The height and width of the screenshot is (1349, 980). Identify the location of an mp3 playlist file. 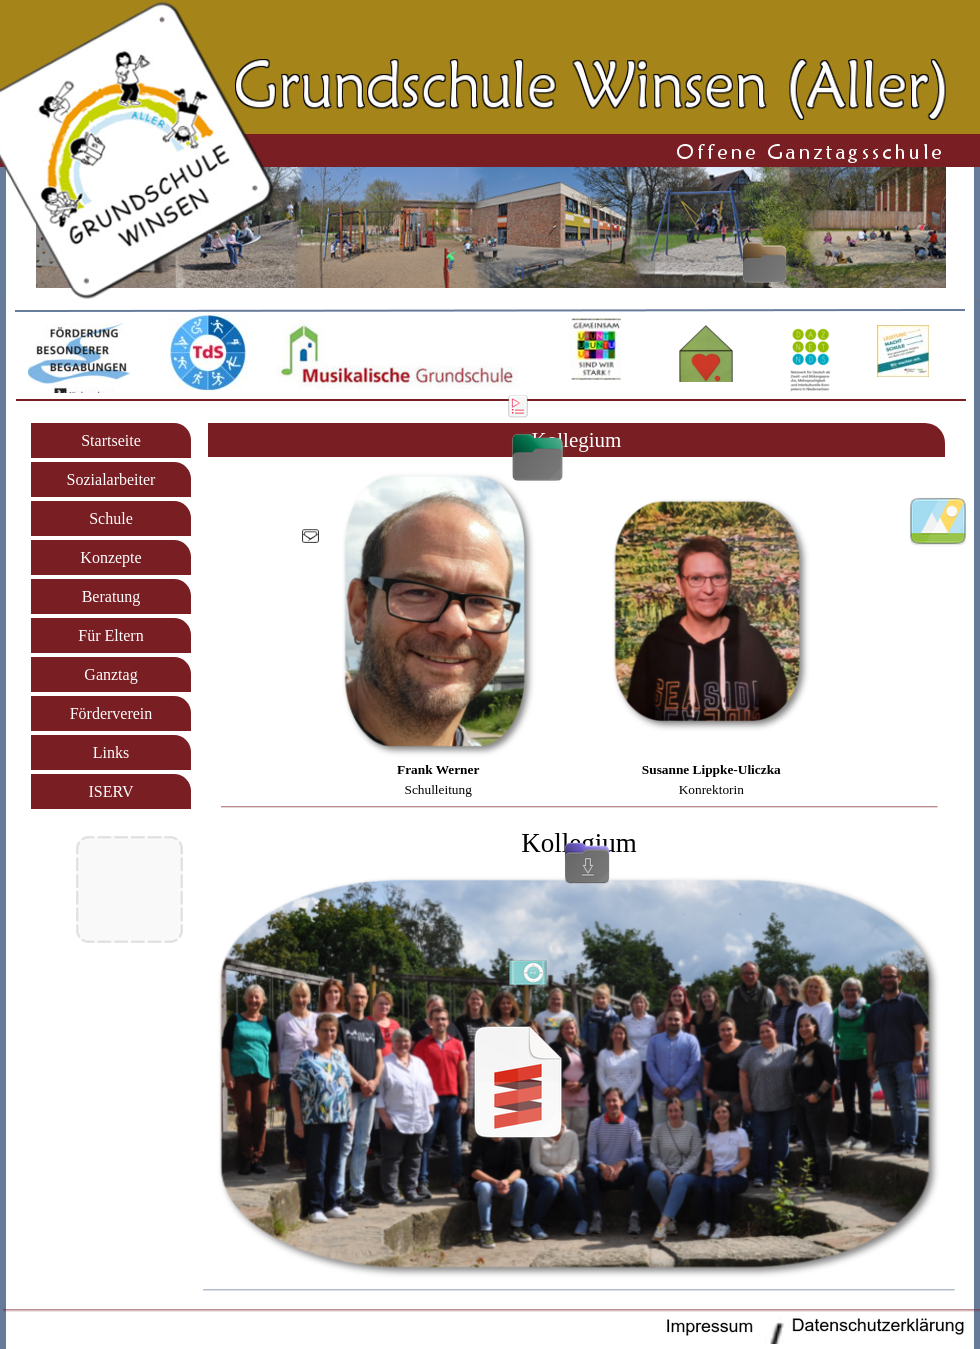
(518, 406).